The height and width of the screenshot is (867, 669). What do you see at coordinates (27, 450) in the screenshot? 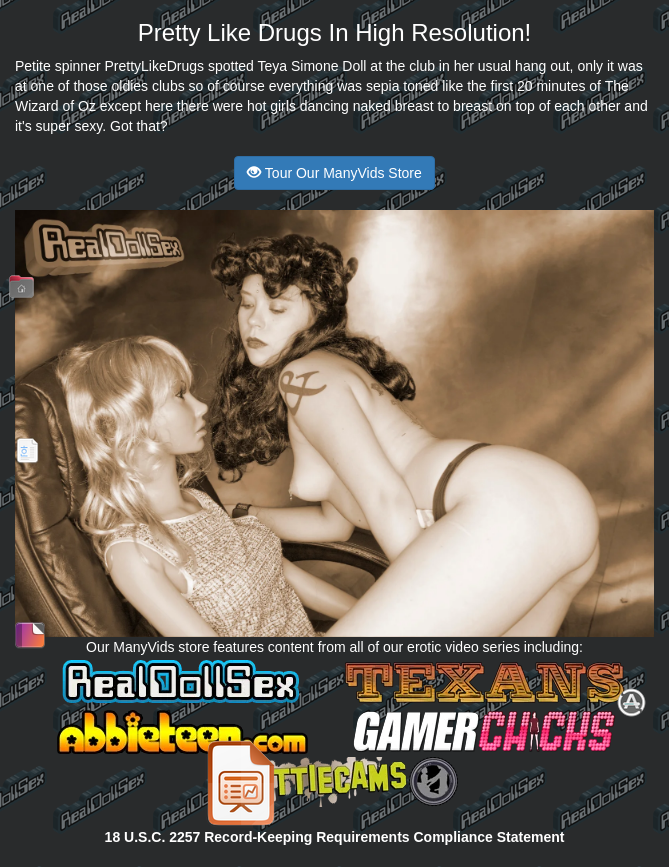
I see `open a Hangul Word Processor (.hwp) document` at bounding box center [27, 450].